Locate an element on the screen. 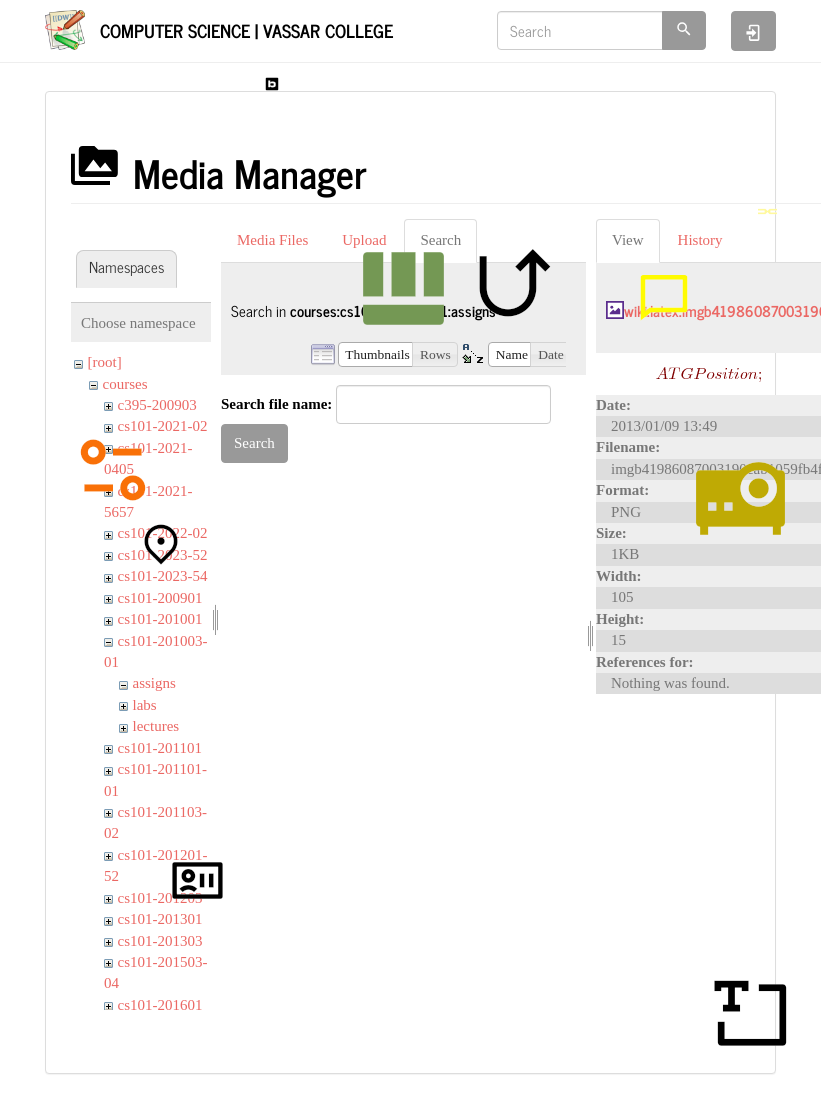 This screenshot has height=1097, width=821. insert a text block or text box is located at coordinates (752, 1015).